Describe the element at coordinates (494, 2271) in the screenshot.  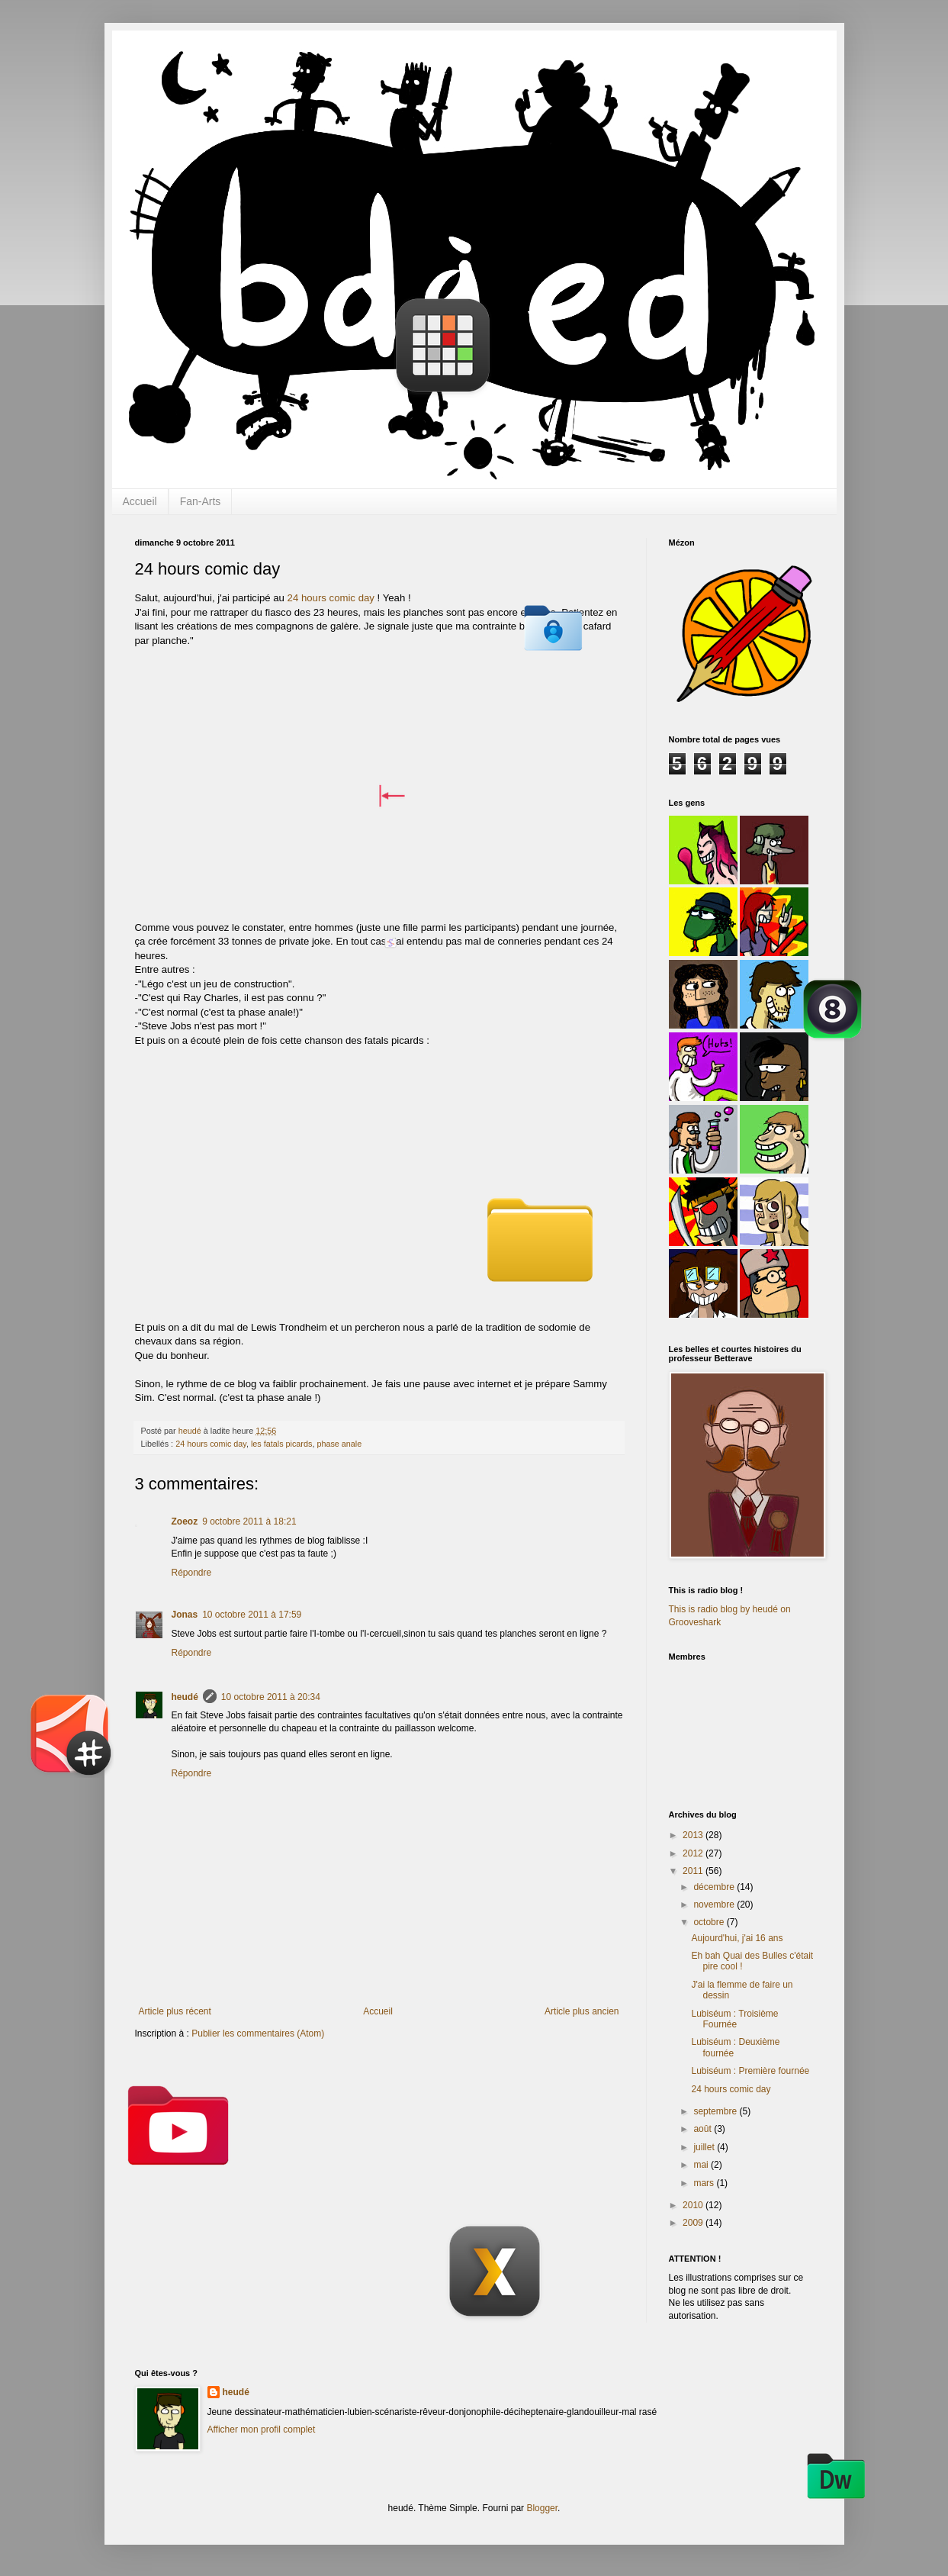
I see `open plex media server` at that location.